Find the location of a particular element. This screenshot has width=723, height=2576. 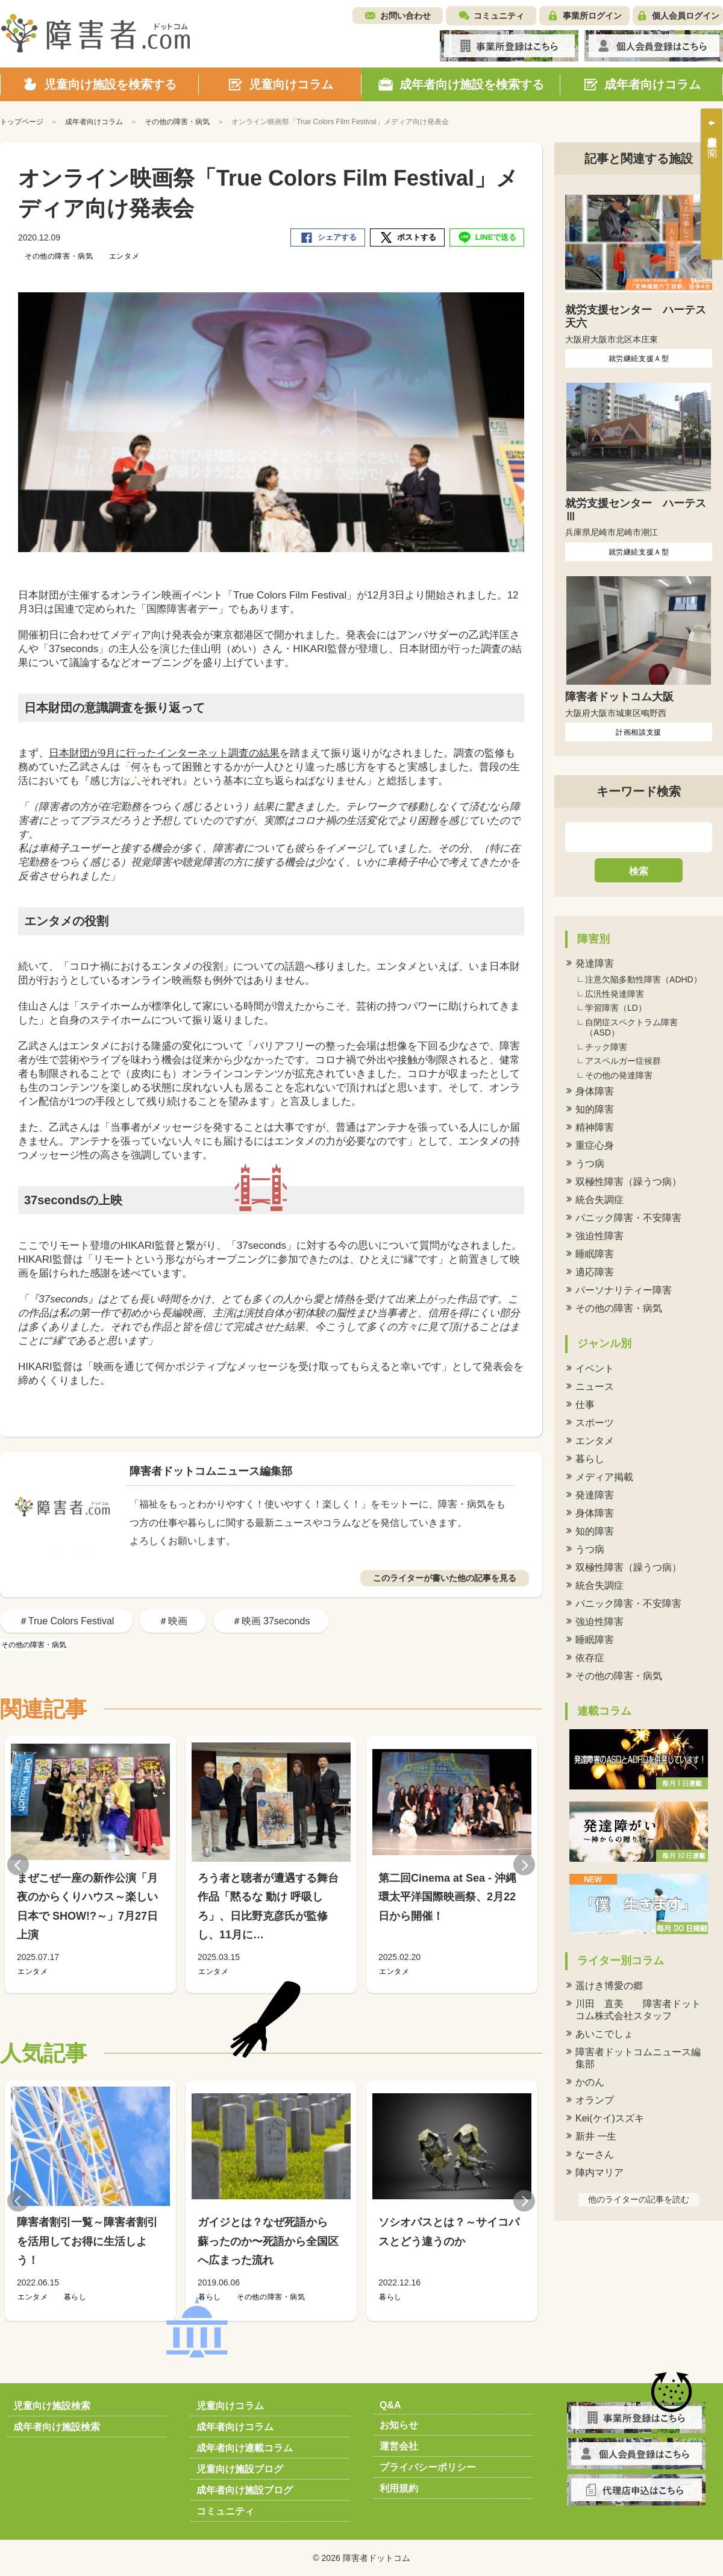

indicates a surrounding or encirclement action in gameplay is located at coordinates (671, 2392).